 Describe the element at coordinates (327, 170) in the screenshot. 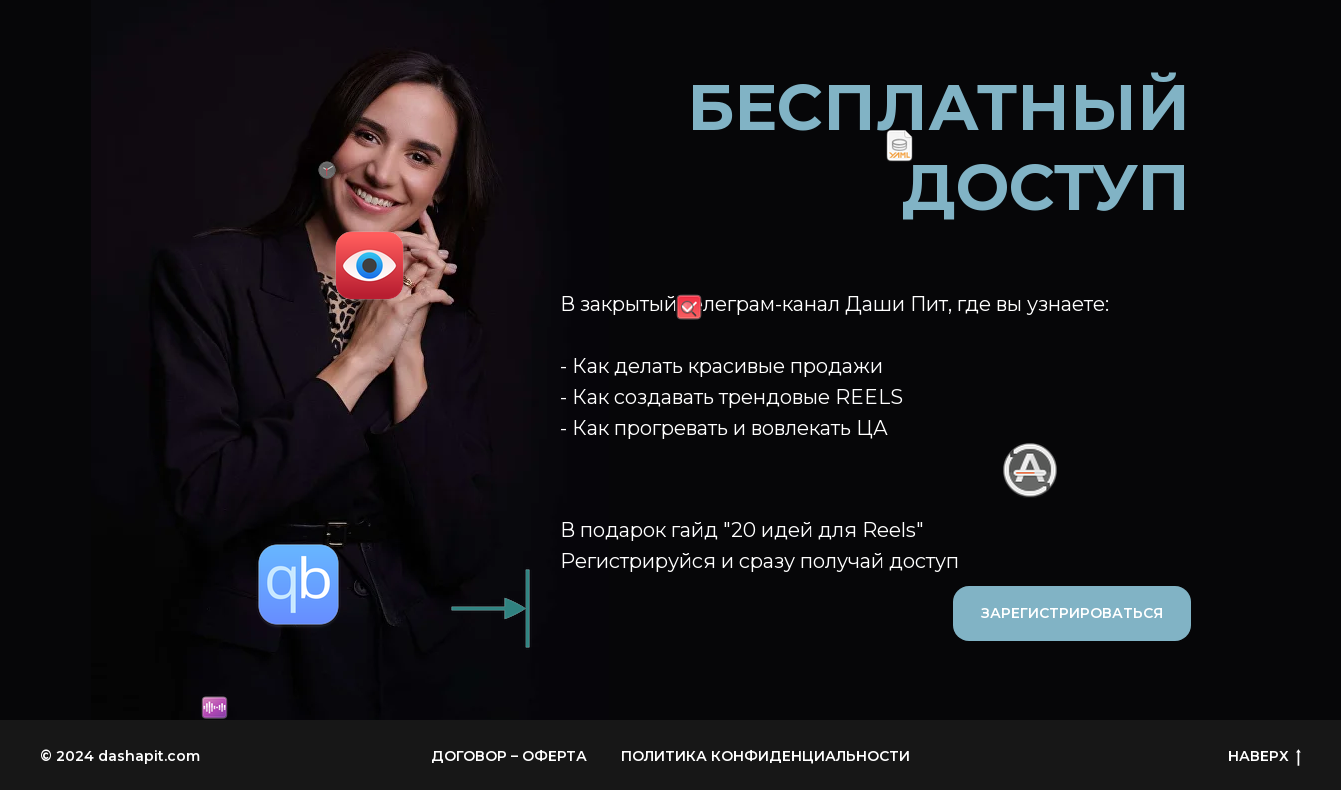

I see `open the clocks app` at that location.